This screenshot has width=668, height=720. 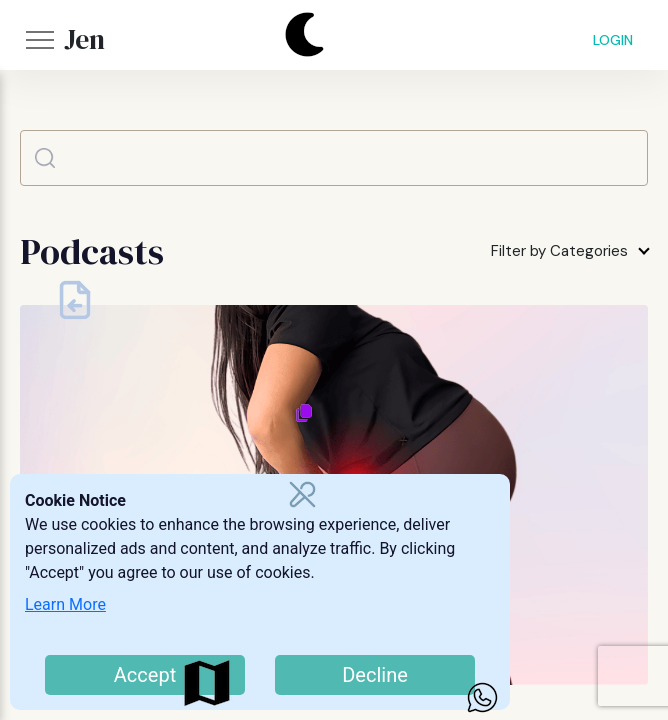 What do you see at coordinates (307, 34) in the screenshot?
I see `toggle dark mode` at bounding box center [307, 34].